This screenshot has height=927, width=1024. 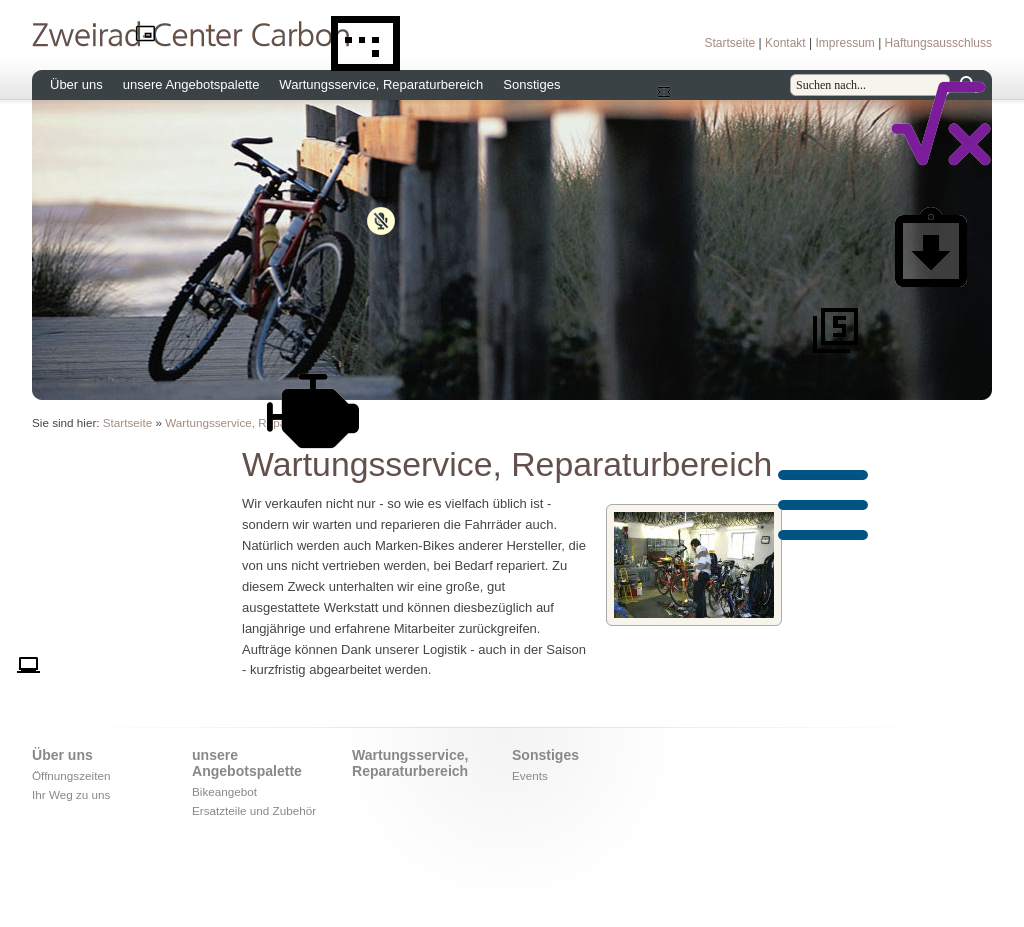 I want to click on microphone is muted, so click(x=381, y=221).